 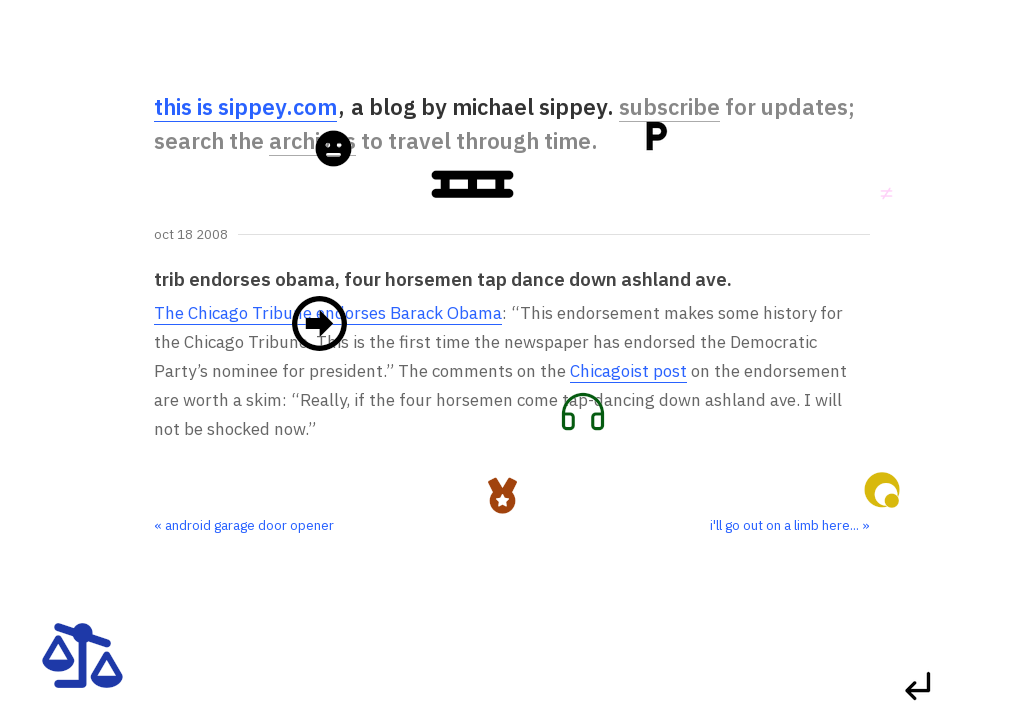 What do you see at coordinates (472, 161) in the screenshot?
I see `view warehouse inventory` at bounding box center [472, 161].